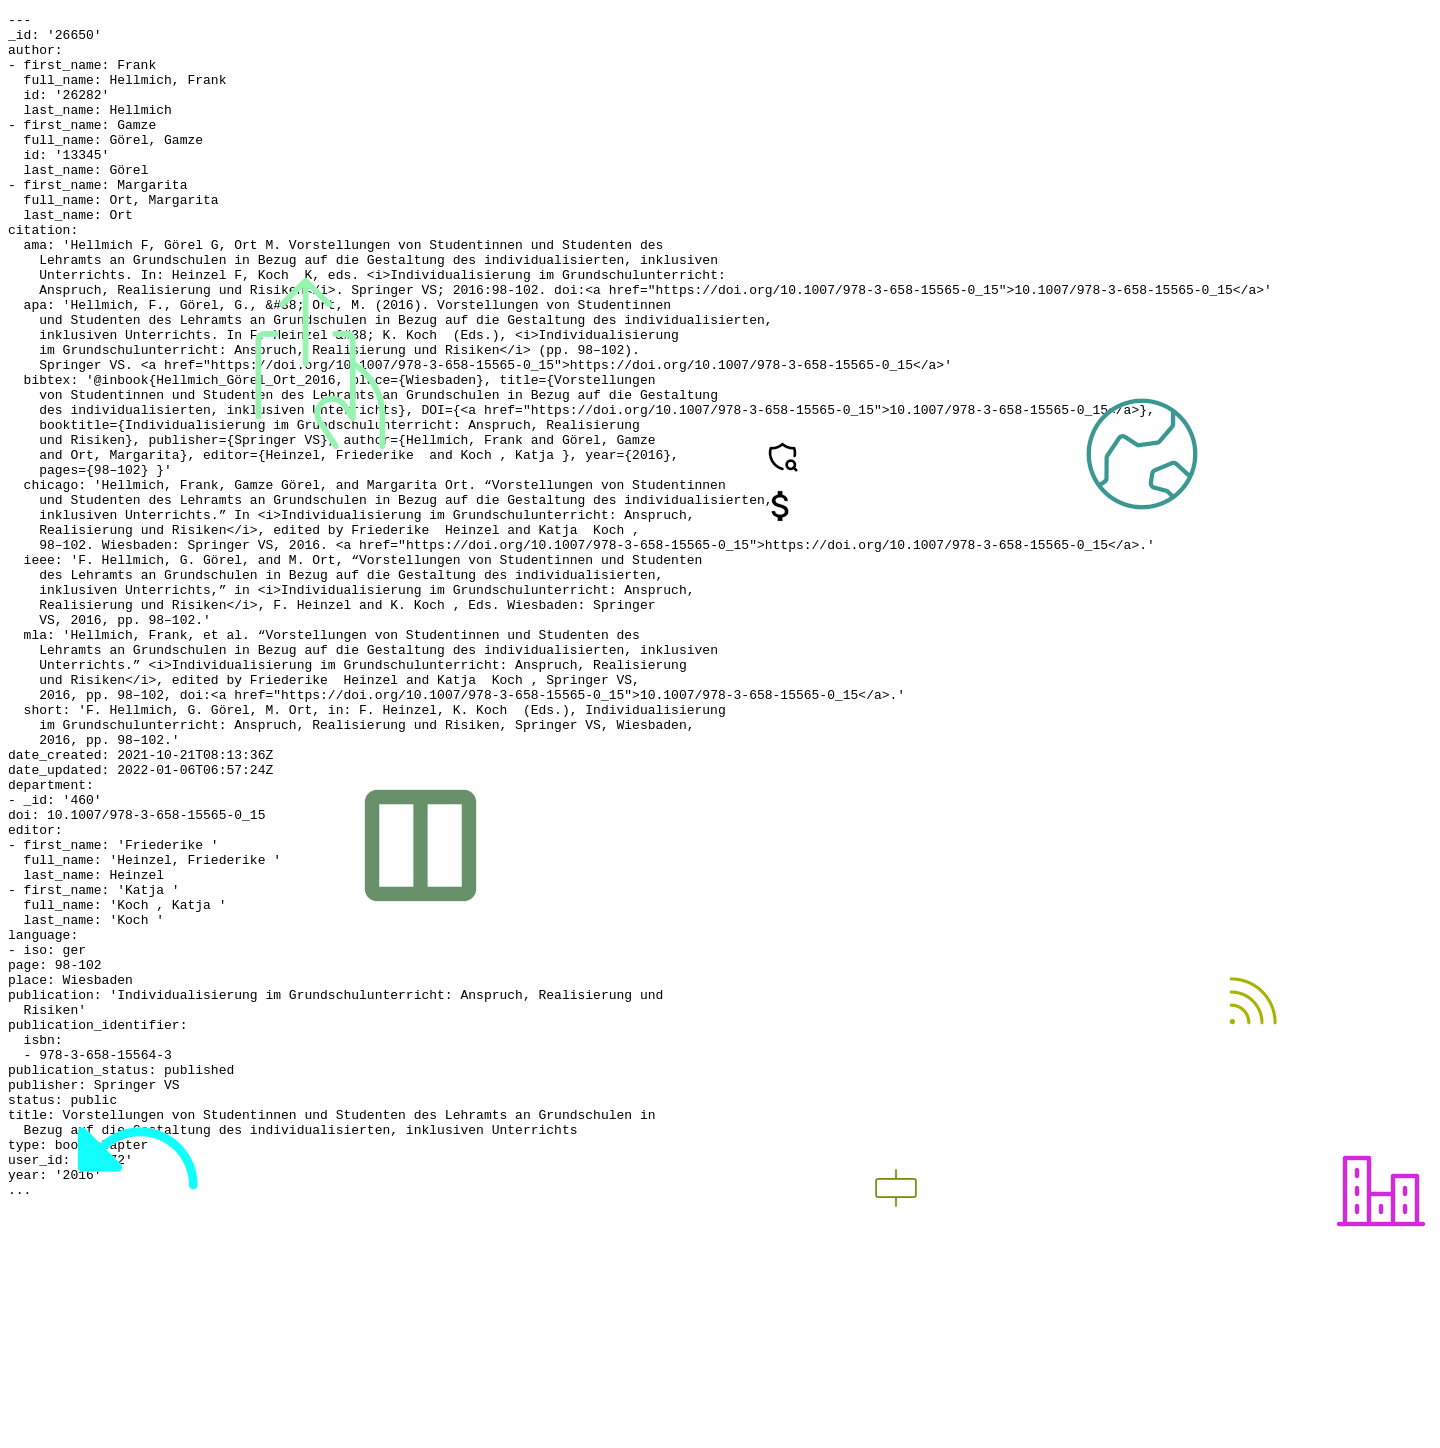 The image size is (1440, 1448). I want to click on switch to international or global settings, so click(1142, 454).